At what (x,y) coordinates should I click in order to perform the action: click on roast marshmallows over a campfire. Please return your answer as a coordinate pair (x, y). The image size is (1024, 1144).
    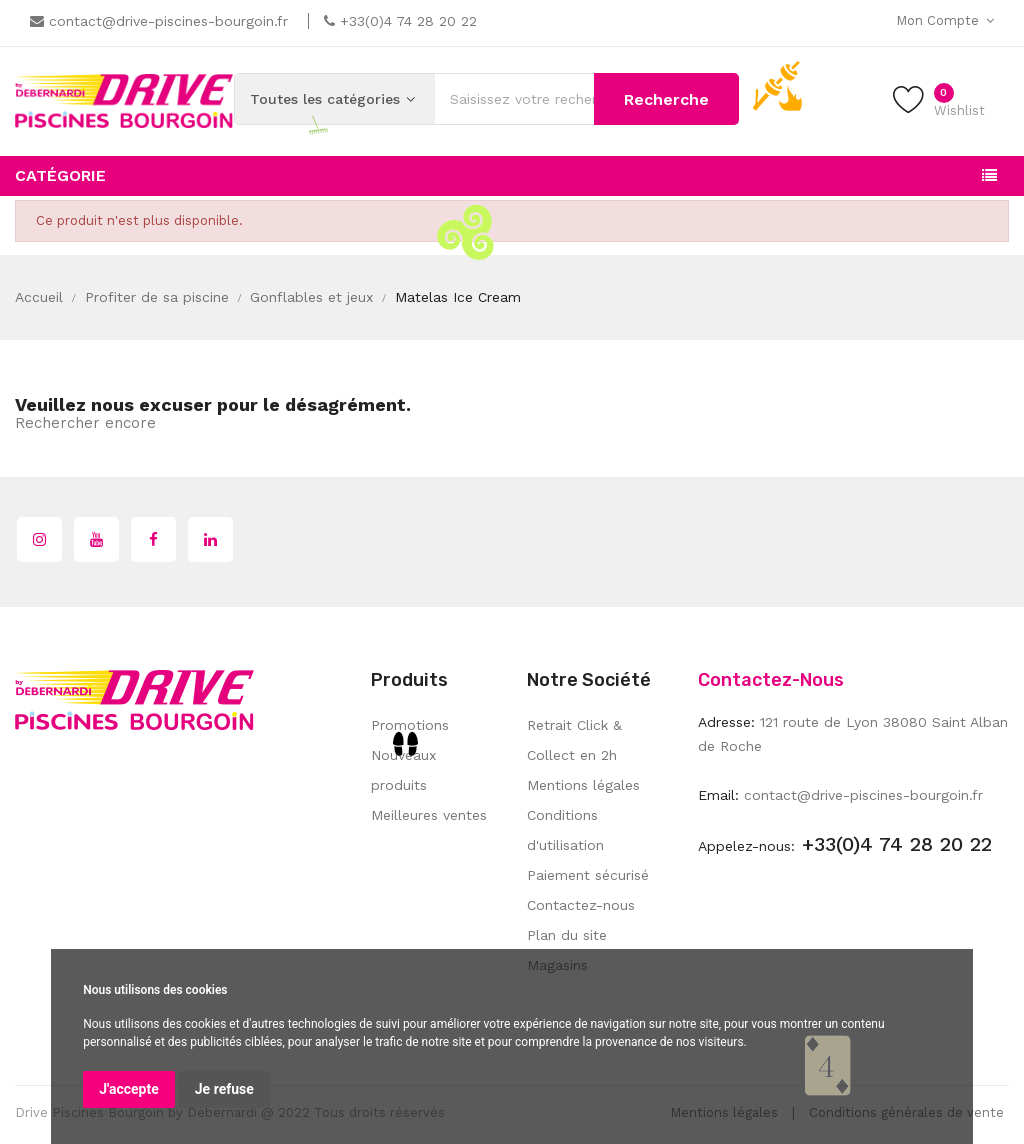
    Looking at the image, I should click on (777, 86).